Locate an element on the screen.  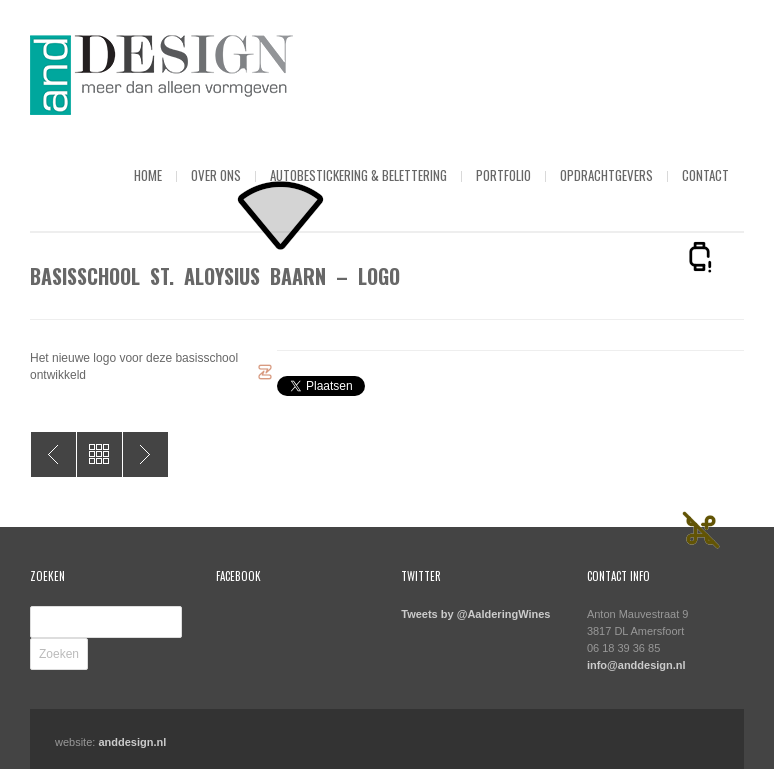
open zulip messaging app is located at coordinates (265, 372).